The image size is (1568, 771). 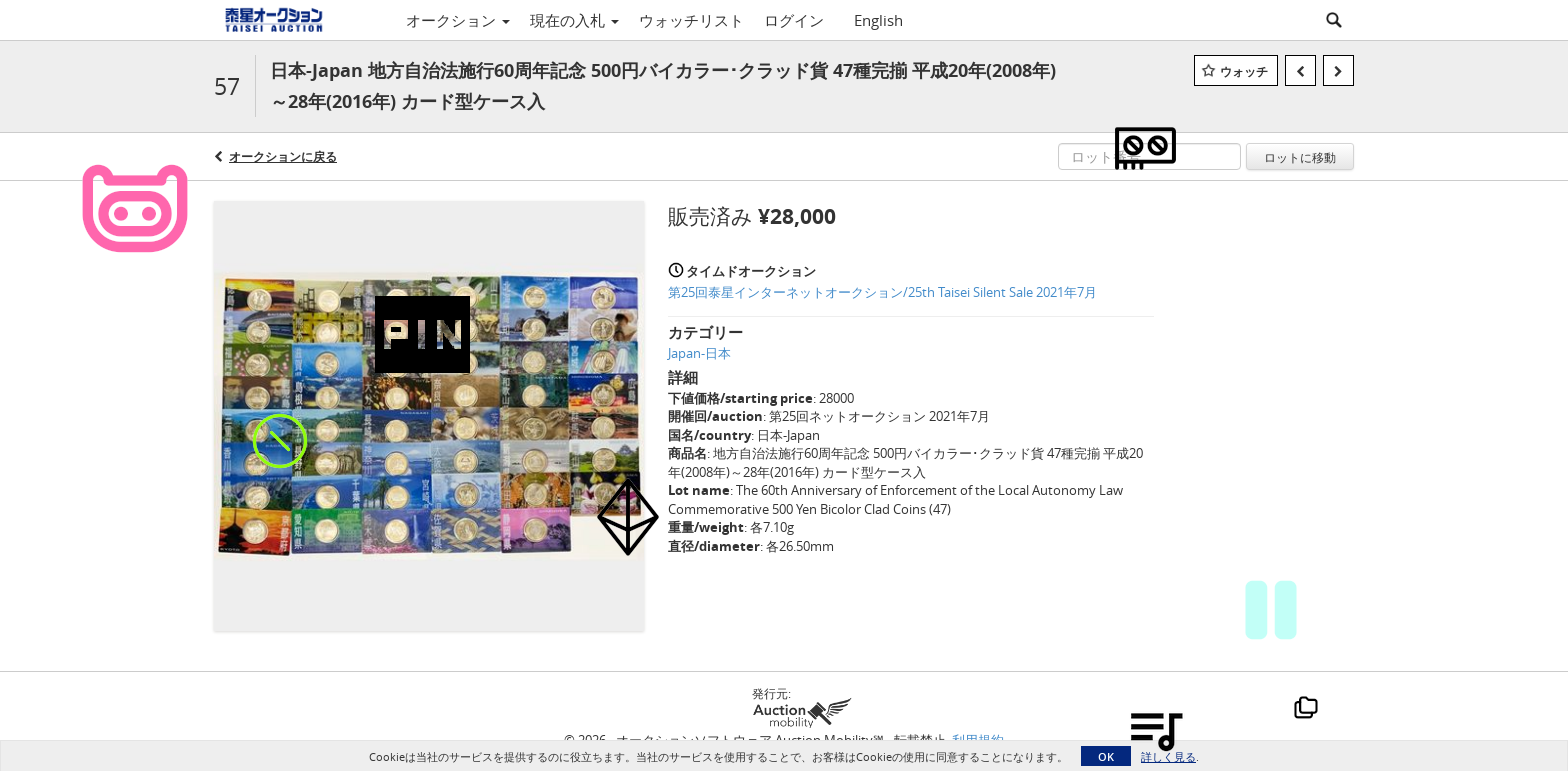 What do you see at coordinates (280, 441) in the screenshot?
I see `indicates a prohibited or restricted action` at bounding box center [280, 441].